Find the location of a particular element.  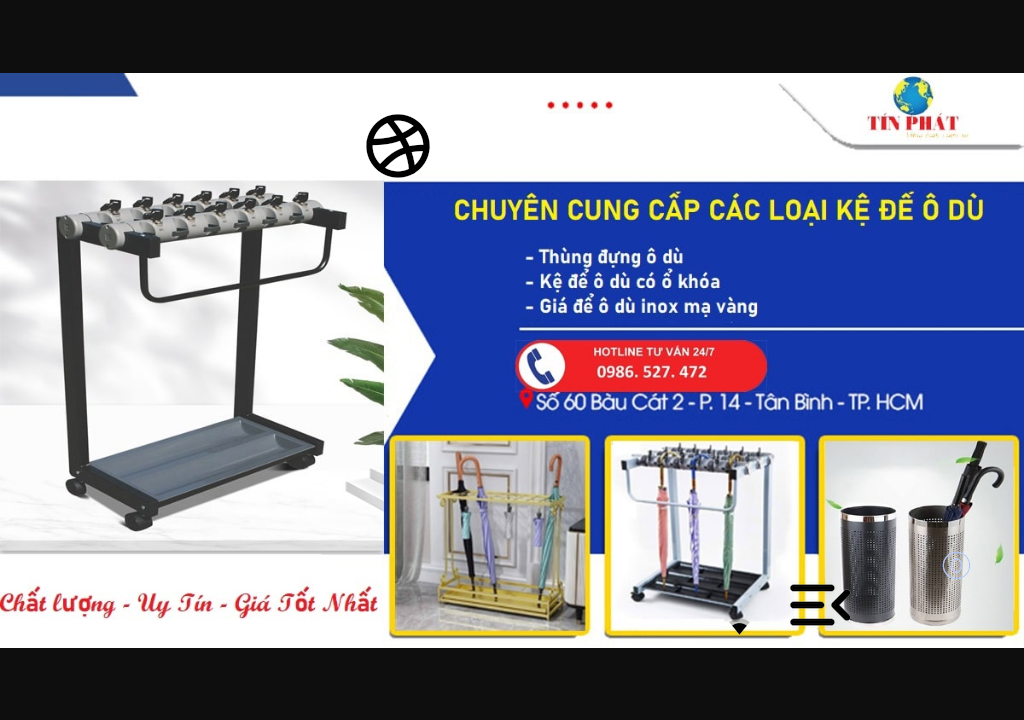

visit dribbble profile or portfolio is located at coordinates (398, 146).